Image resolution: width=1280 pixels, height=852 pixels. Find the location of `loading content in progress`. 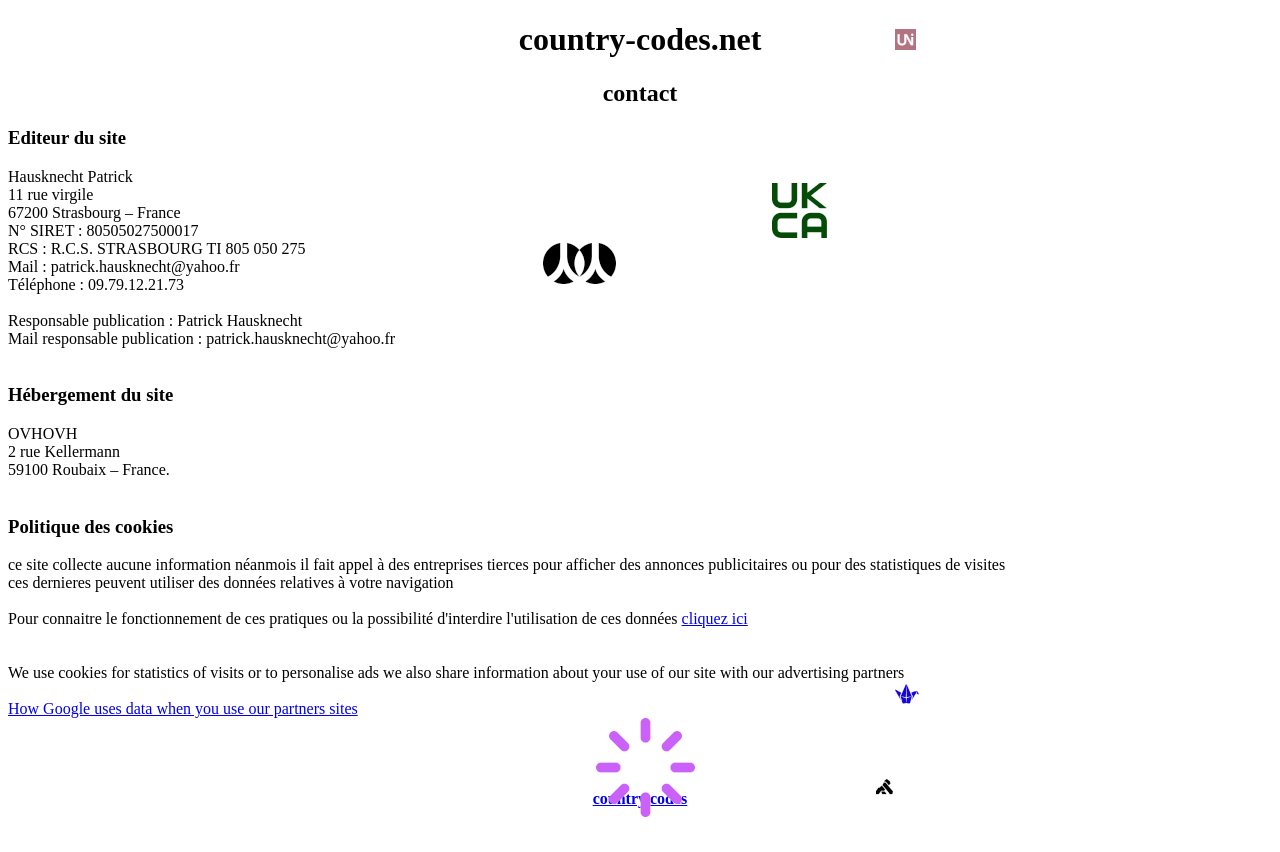

loading content in progress is located at coordinates (645, 767).